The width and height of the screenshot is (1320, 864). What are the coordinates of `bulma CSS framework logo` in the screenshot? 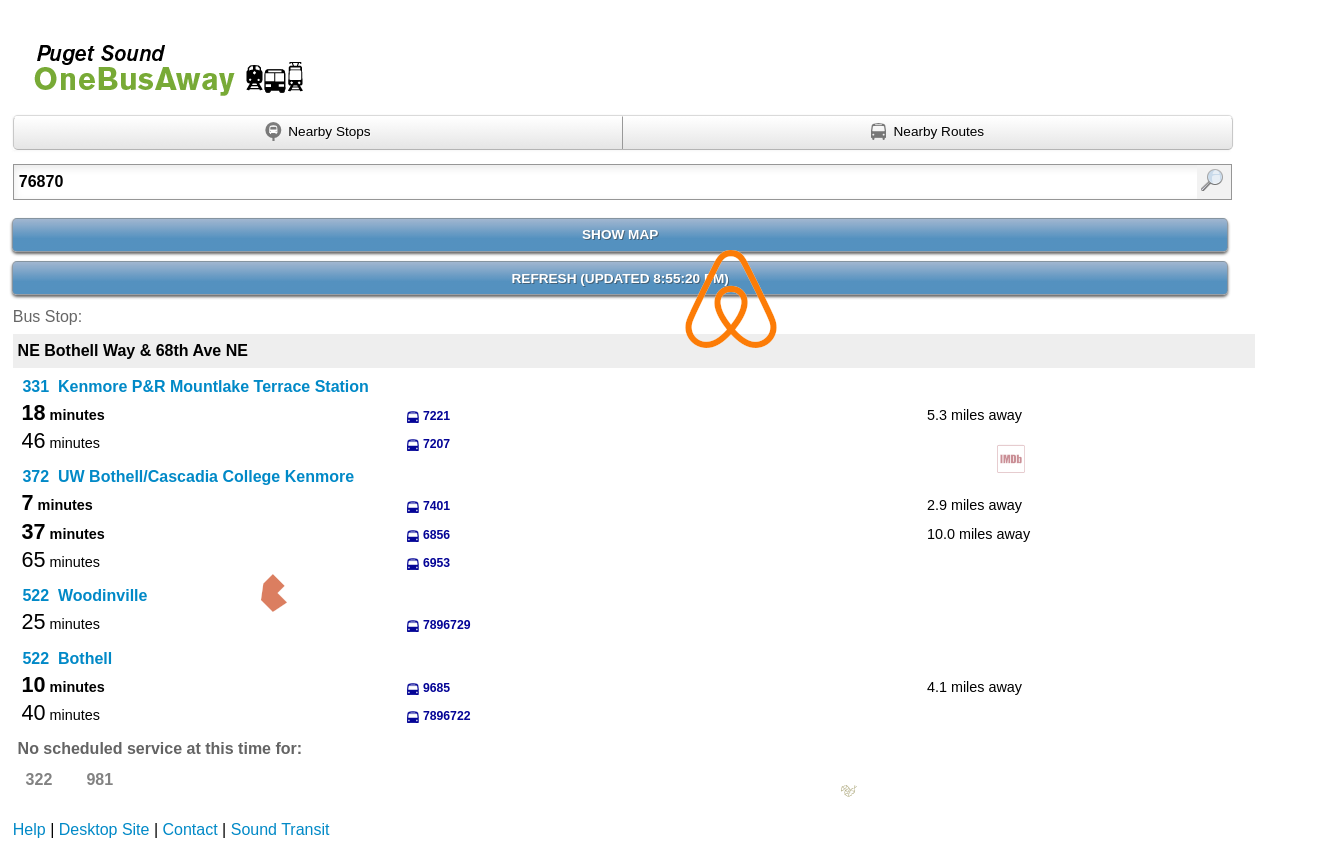 It's located at (274, 593).